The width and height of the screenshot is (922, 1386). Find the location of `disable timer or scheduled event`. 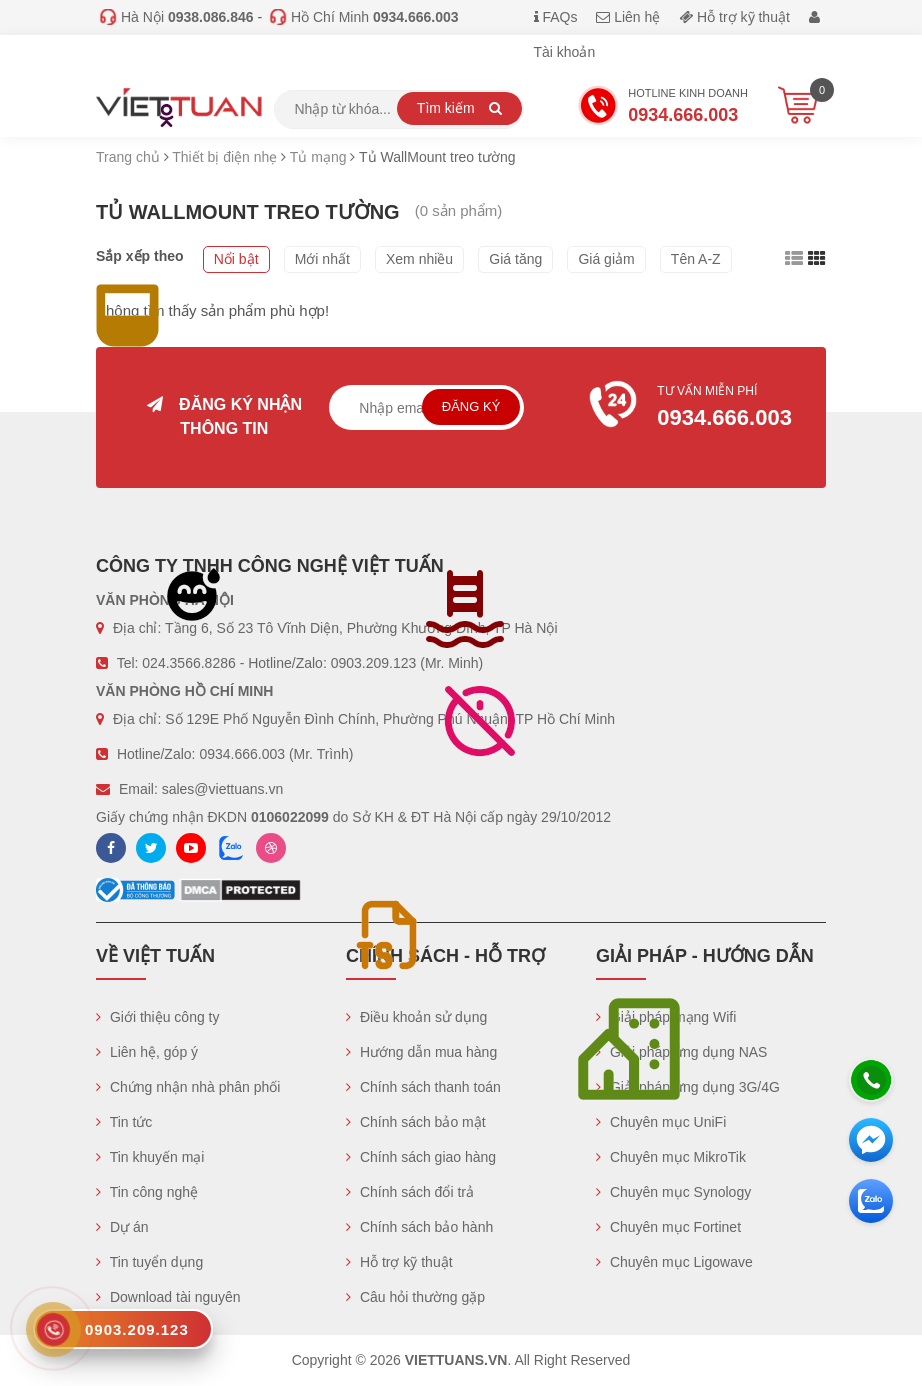

disable timer or scheduled event is located at coordinates (480, 721).